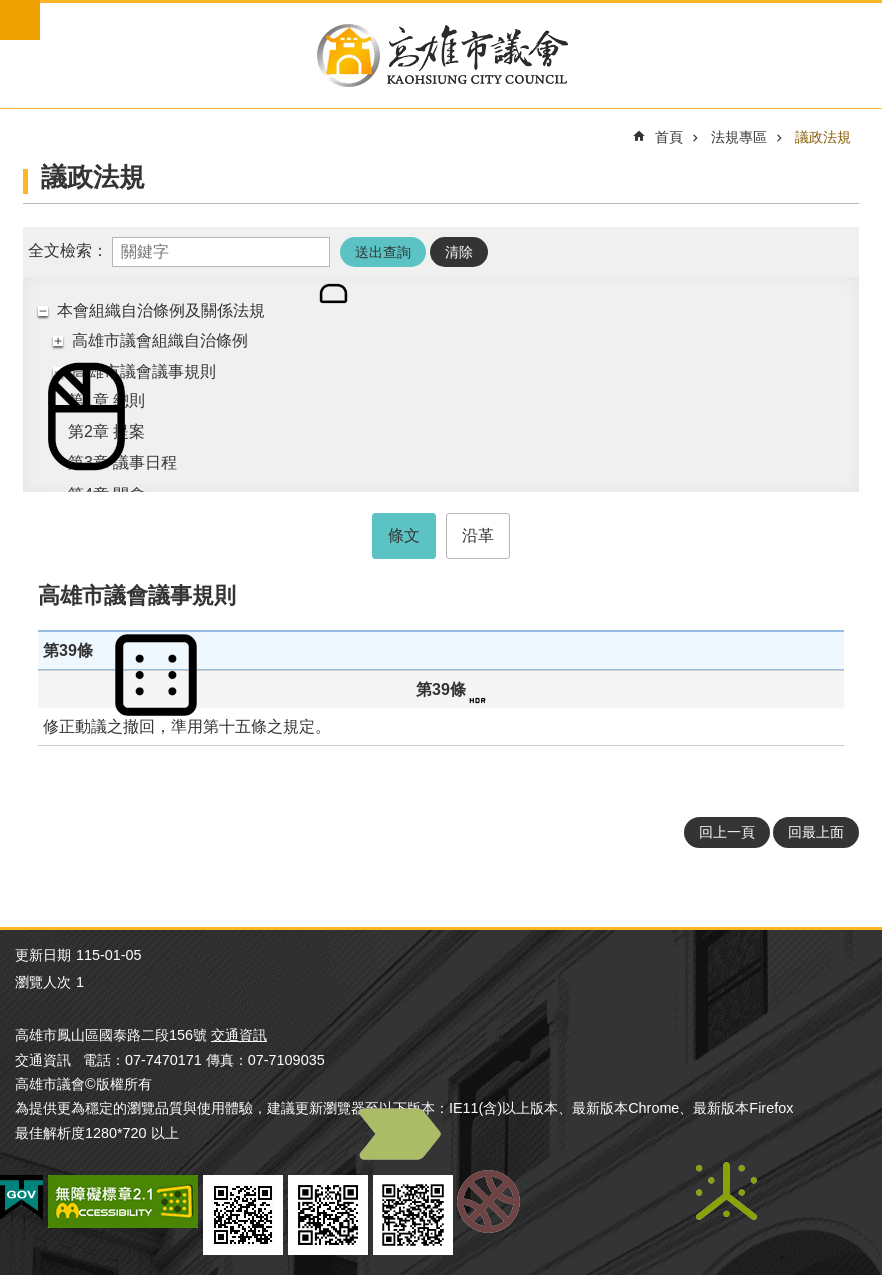  I want to click on view 3D scatter plot visualization, so click(726, 1192).